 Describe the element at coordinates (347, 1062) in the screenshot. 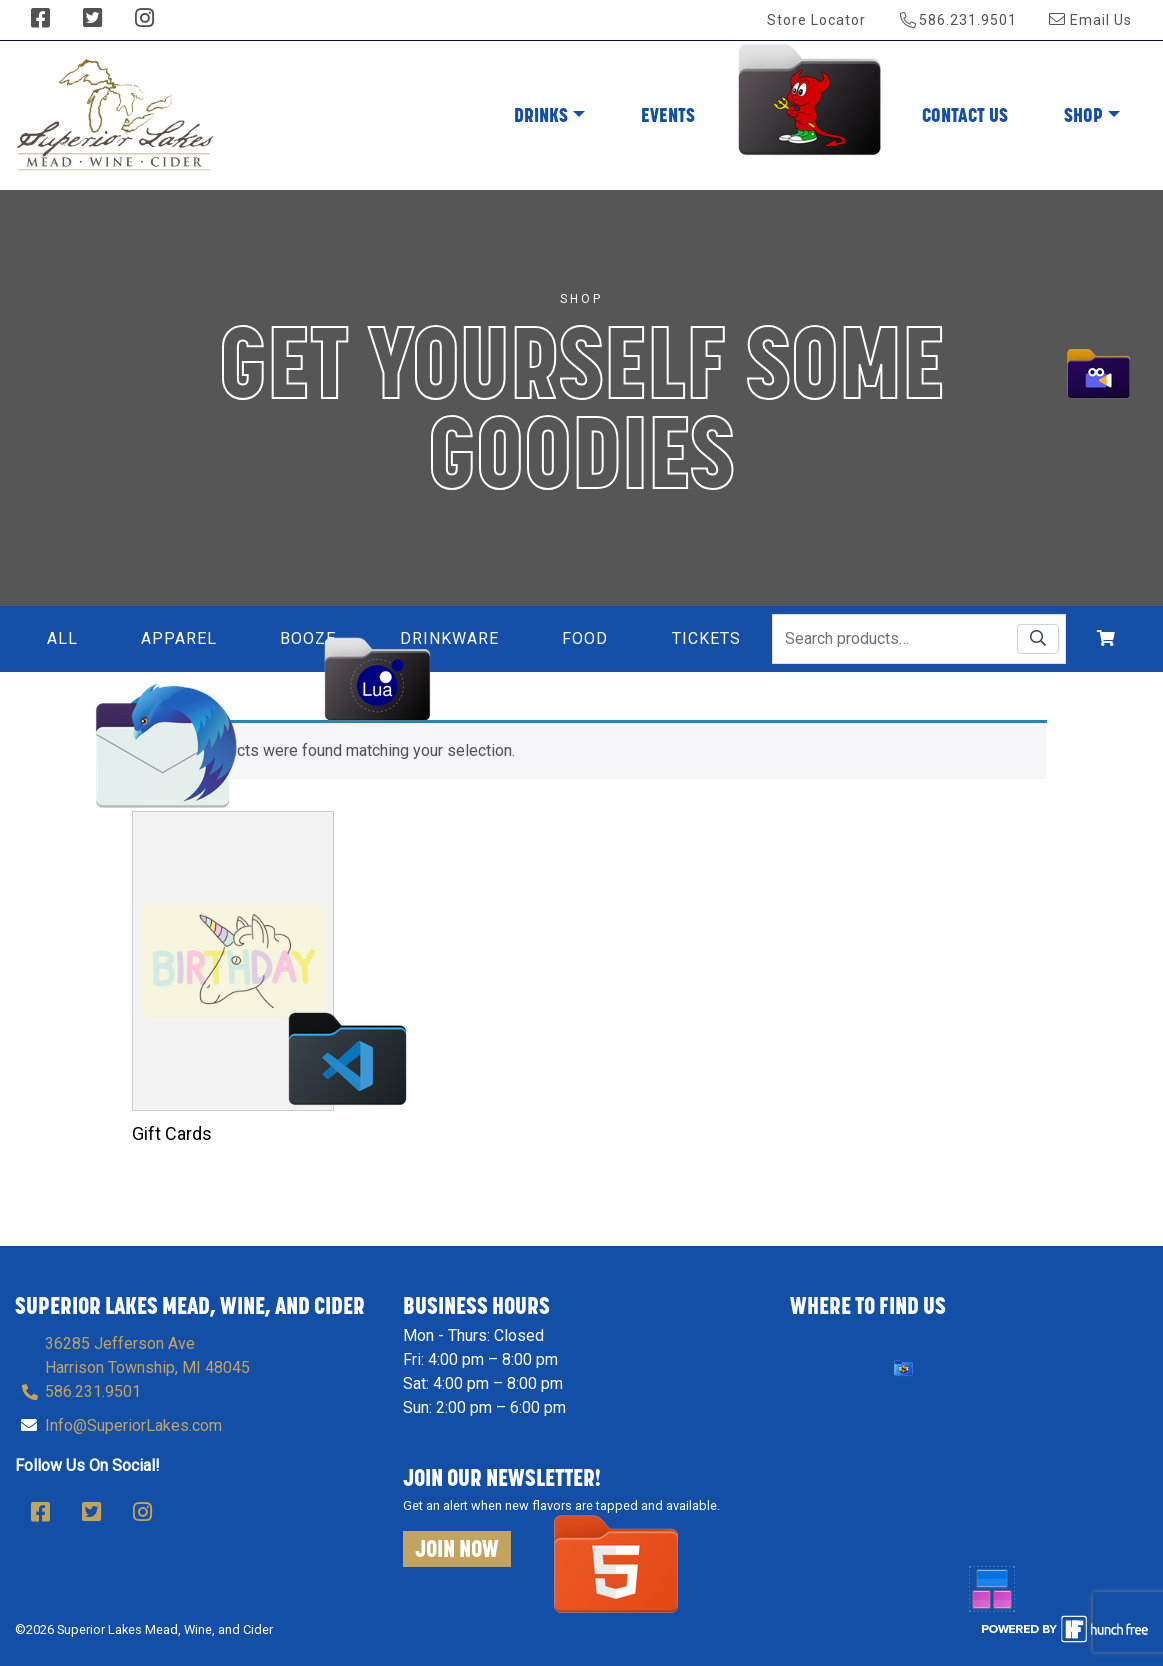

I see `open folder containing visual studio code projects` at that location.